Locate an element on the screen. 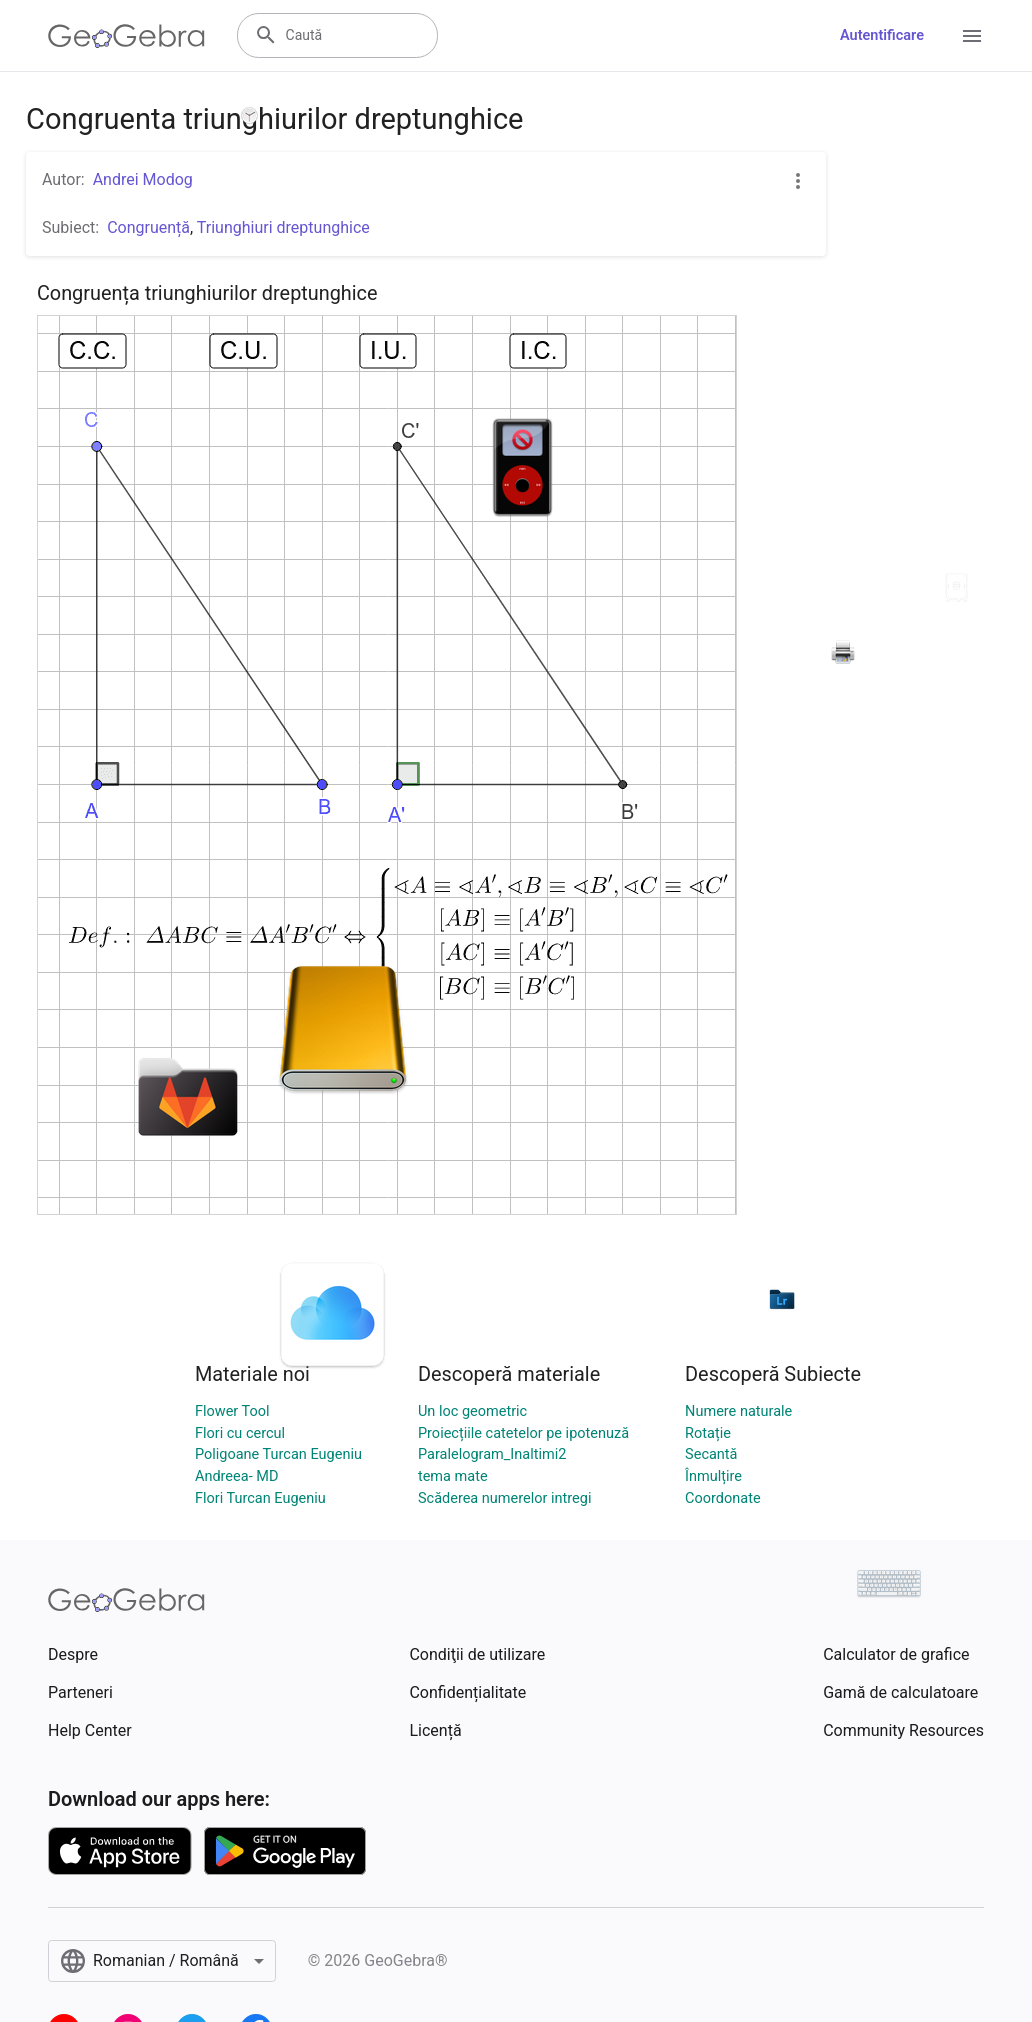 This screenshot has width=1032, height=2022. connect a bluetooth keyboard is located at coordinates (889, 1583).